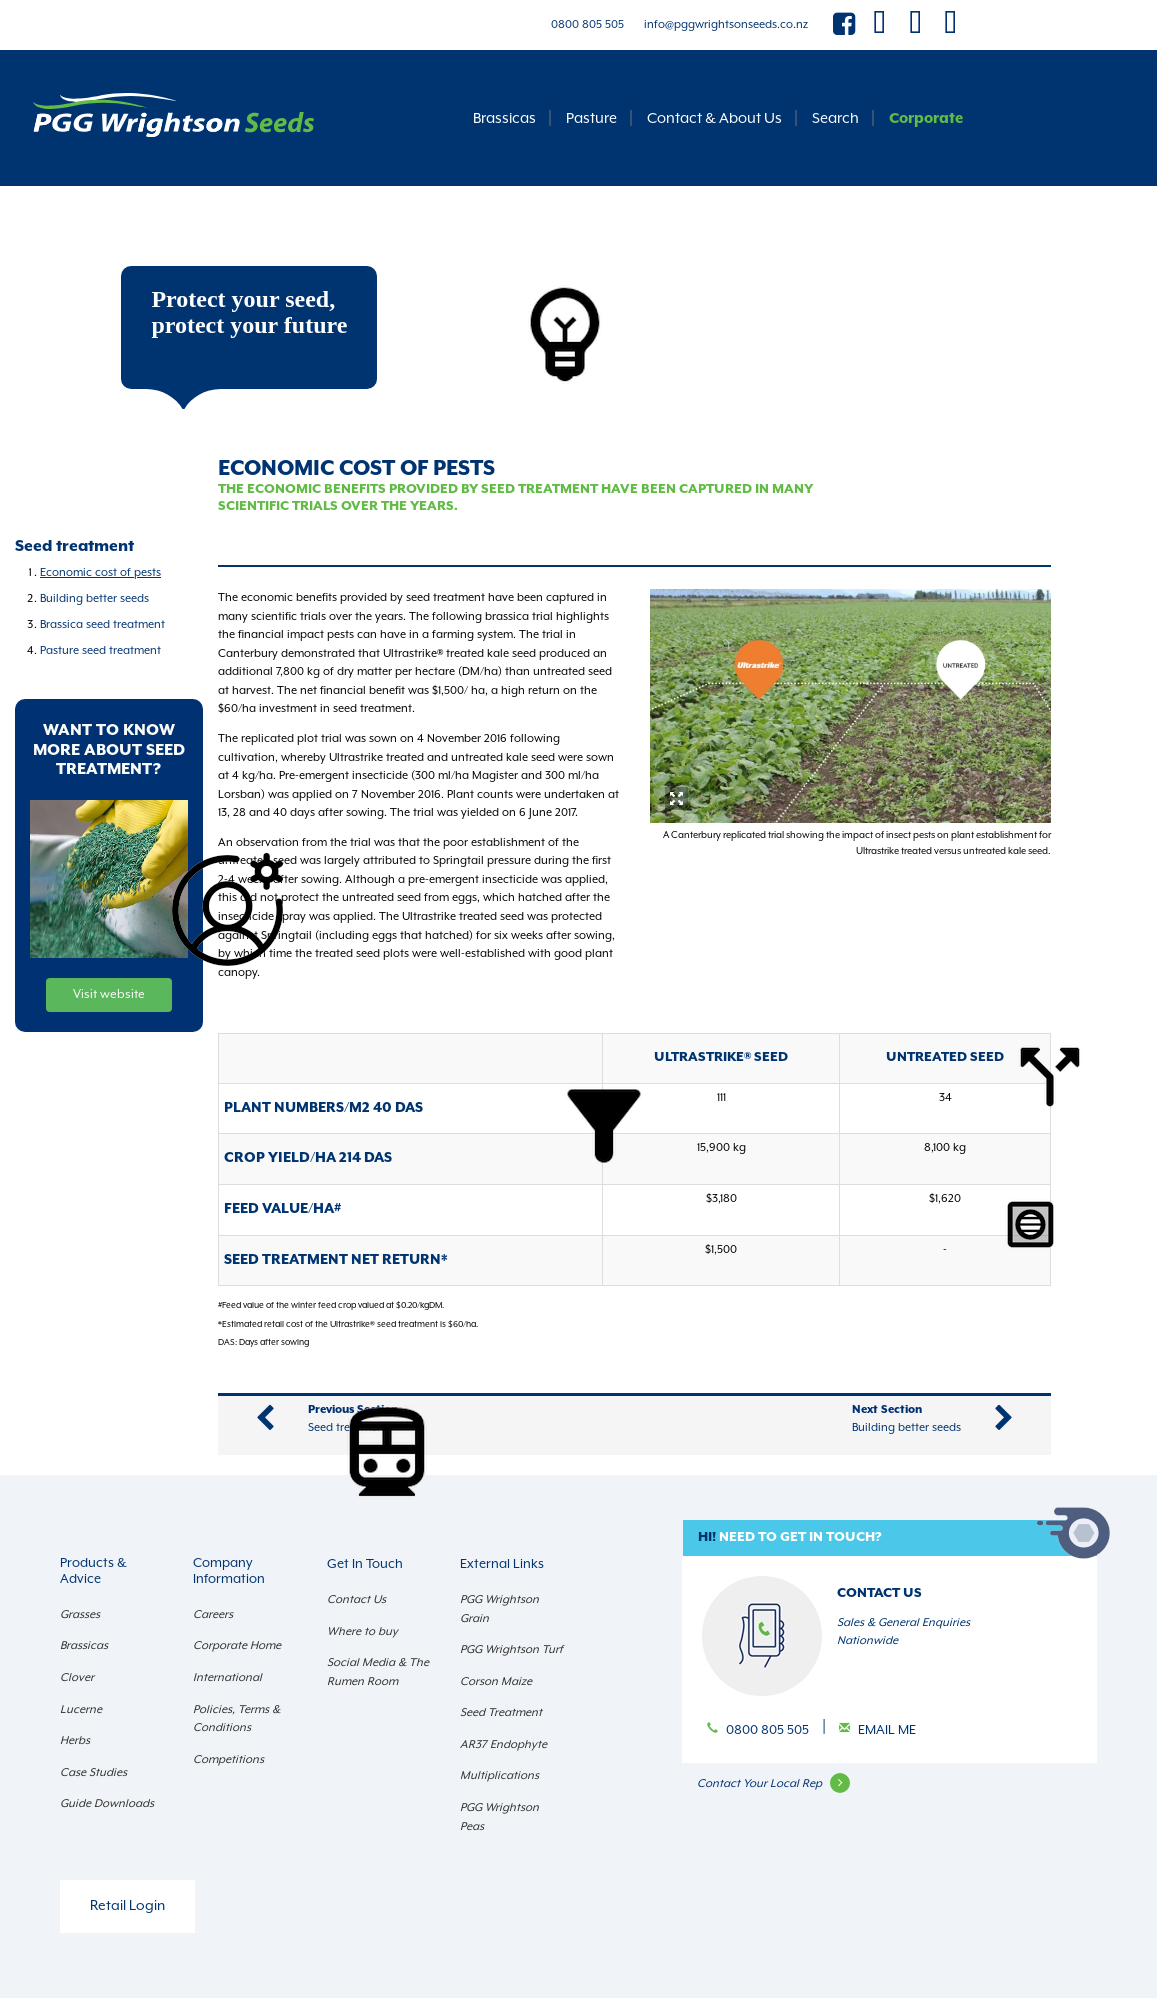 The height and width of the screenshot is (1998, 1157). What do you see at coordinates (604, 1126) in the screenshot?
I see `filter or sort content` at bounding box center [604, 1126].